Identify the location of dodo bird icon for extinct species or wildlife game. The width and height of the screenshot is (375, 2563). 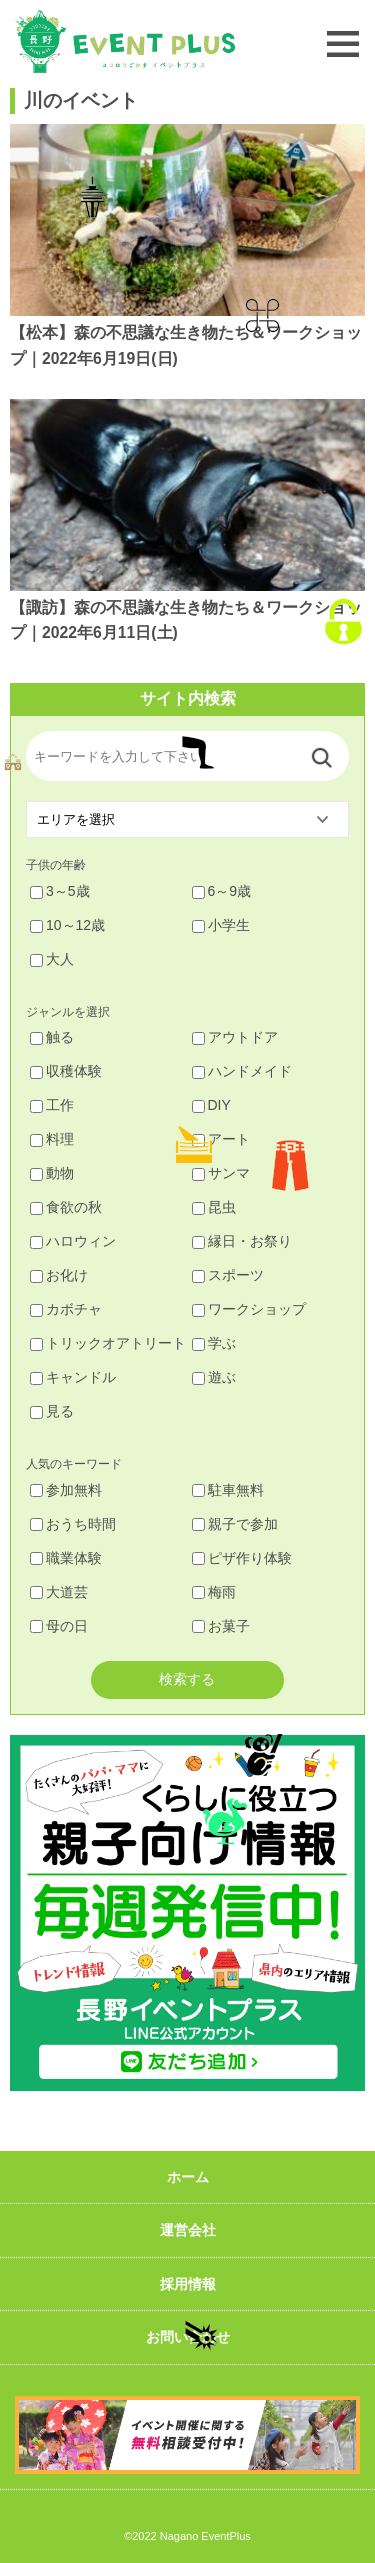
(225, 1821).